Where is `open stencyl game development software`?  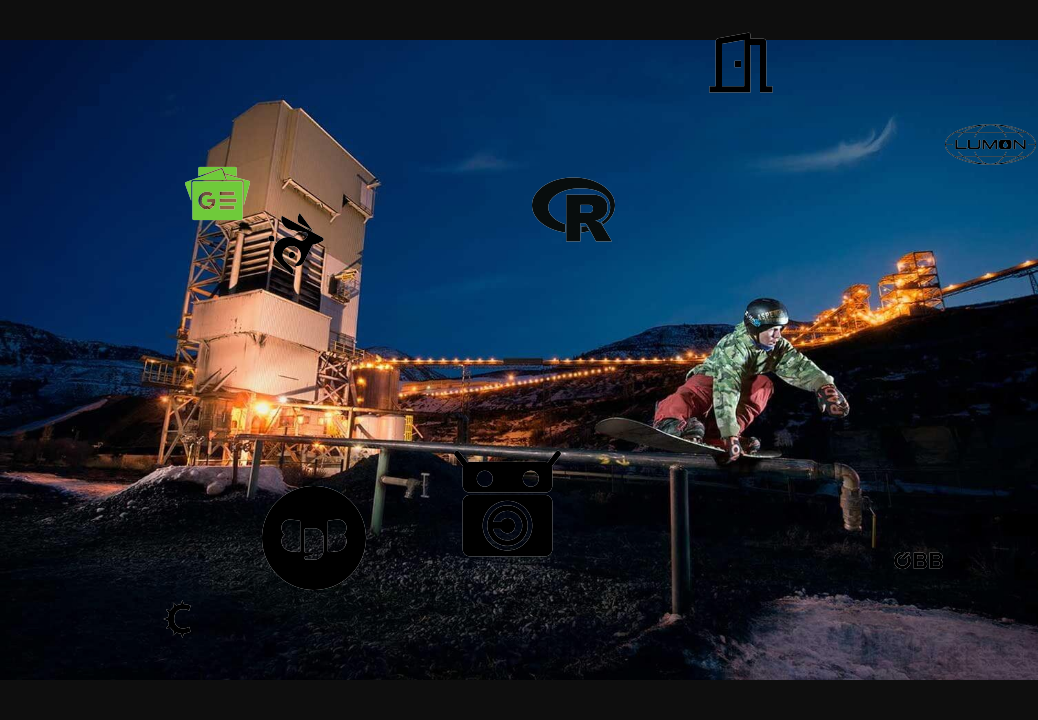 open stencyl game development software is located at coordinates (177, 619).